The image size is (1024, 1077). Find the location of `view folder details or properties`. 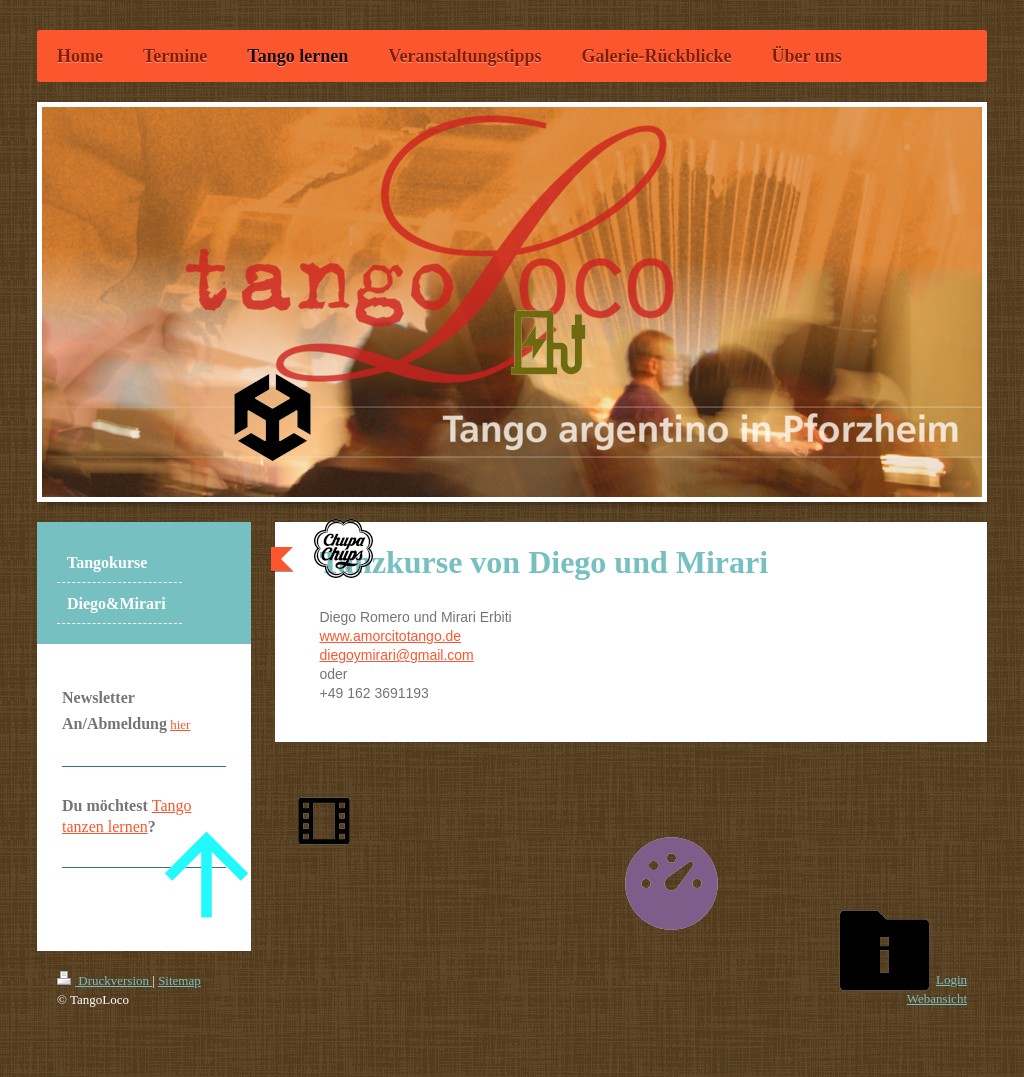

view folder details or properties is located at coordinates (884, 950).